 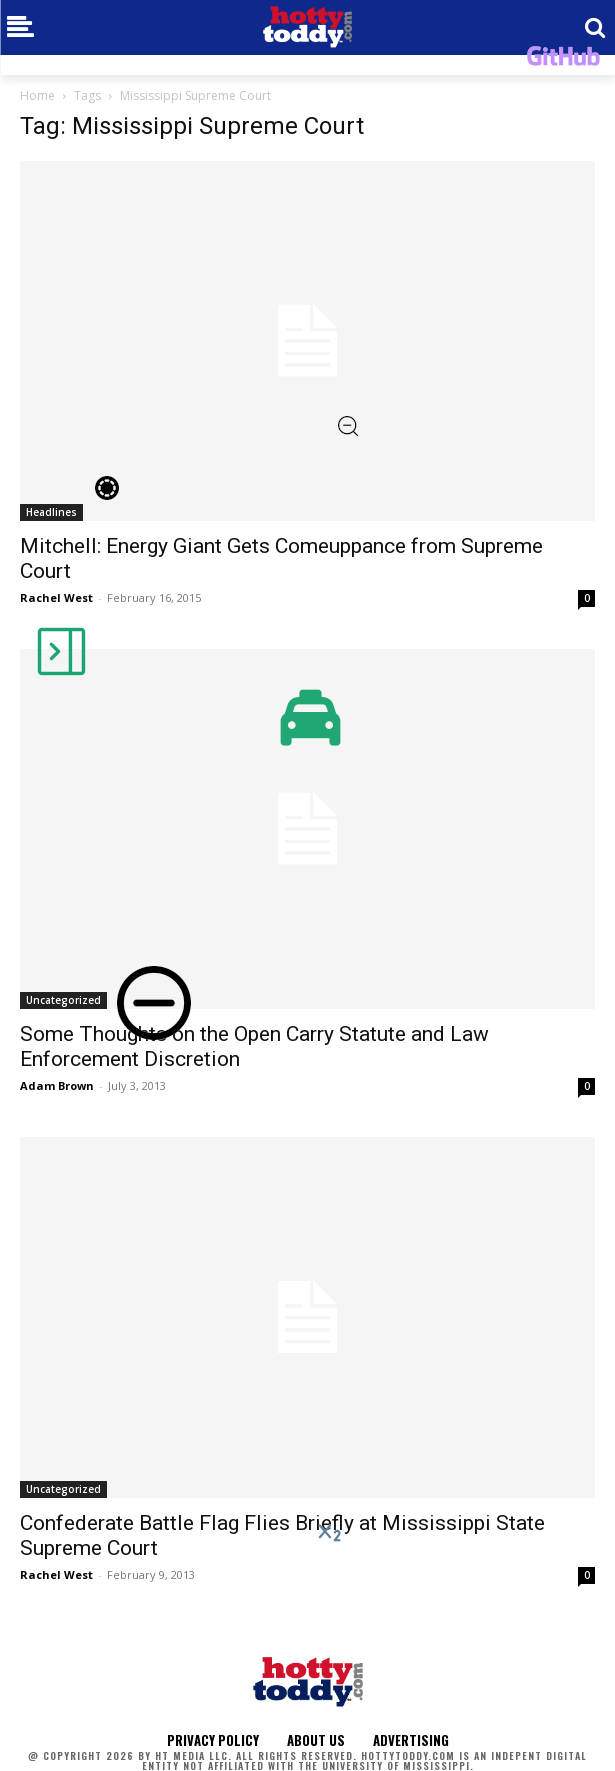 What do you see at coordinates (564, 56) in the screenshot?
I see `link to GitHub repository` at bounding box center [564, 56].